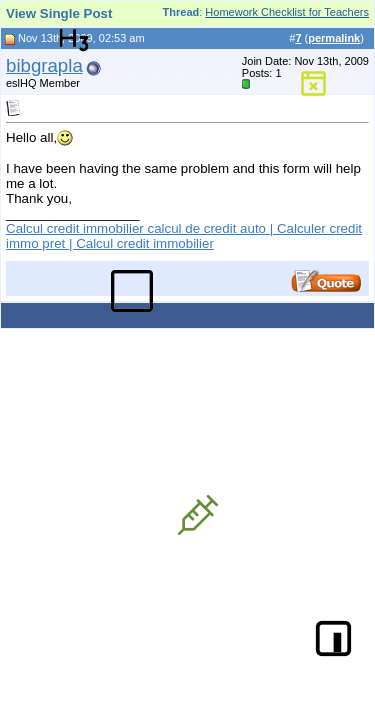 Image resolution: width=375 pixels, height=720 pixels. Describe the element at coordinates (72, 39) in the screenshot. I see `format text as heading level 3` at that location.